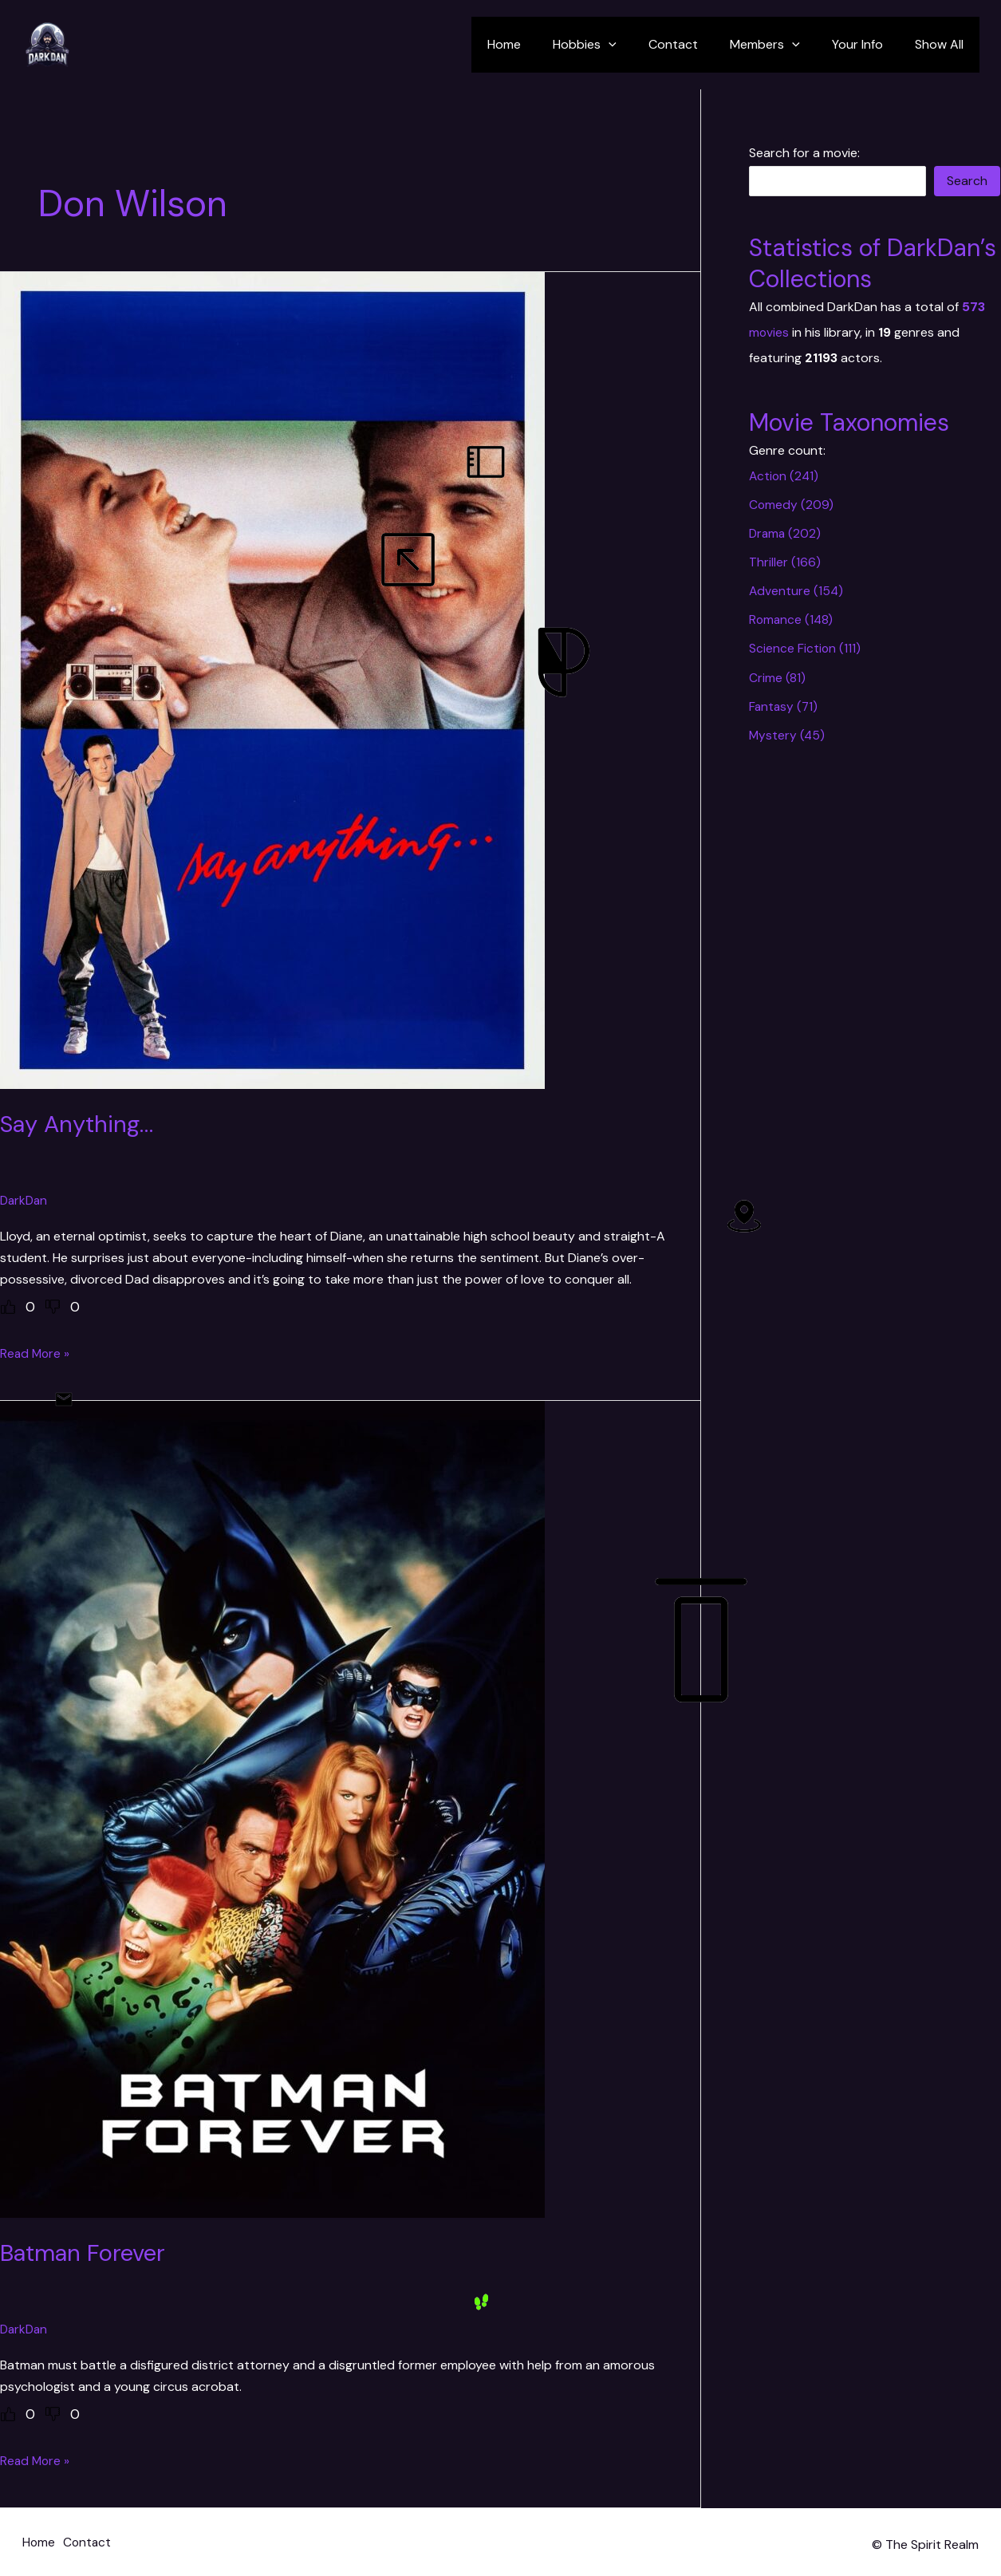  Describe the element at coordinates (558, 658) in the screenshot. I see `phosphor icons logo` at that location.